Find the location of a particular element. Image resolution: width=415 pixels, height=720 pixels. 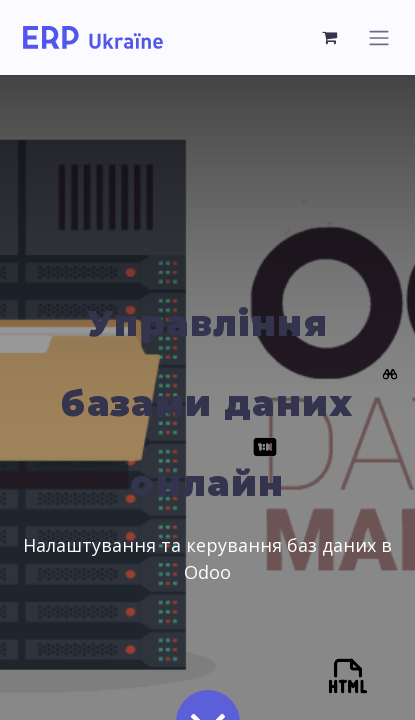

search or explore content is located at coordinates (390, 373).